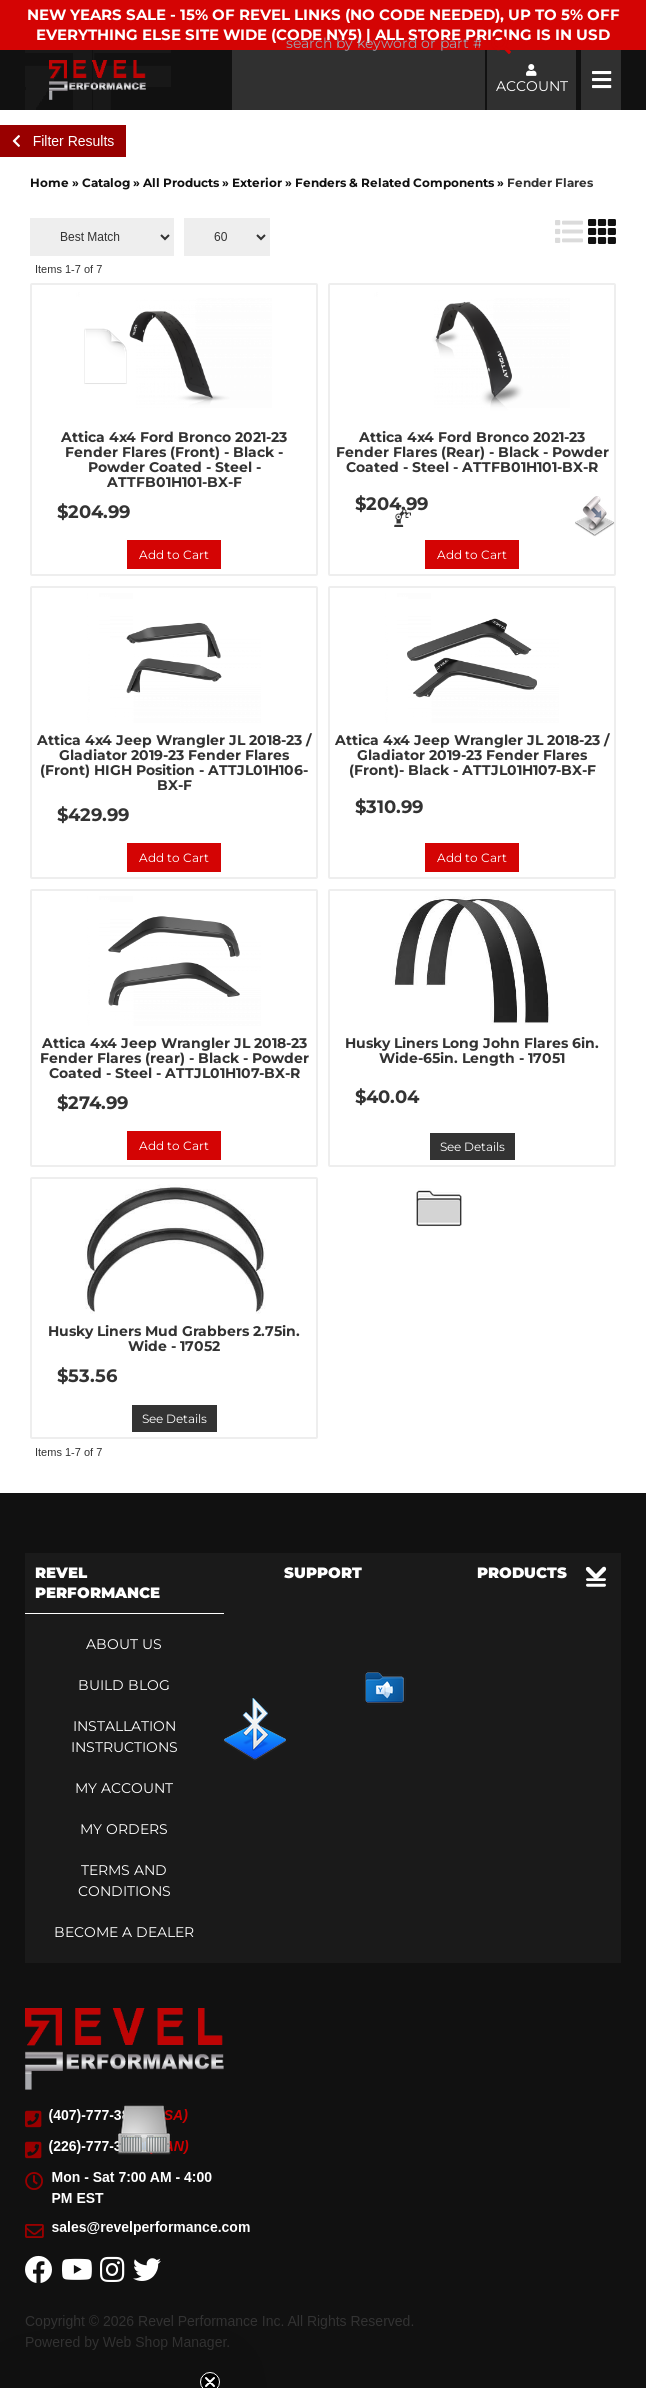  I want to click on selected folder in mail sidebar, so click(439, 1208).